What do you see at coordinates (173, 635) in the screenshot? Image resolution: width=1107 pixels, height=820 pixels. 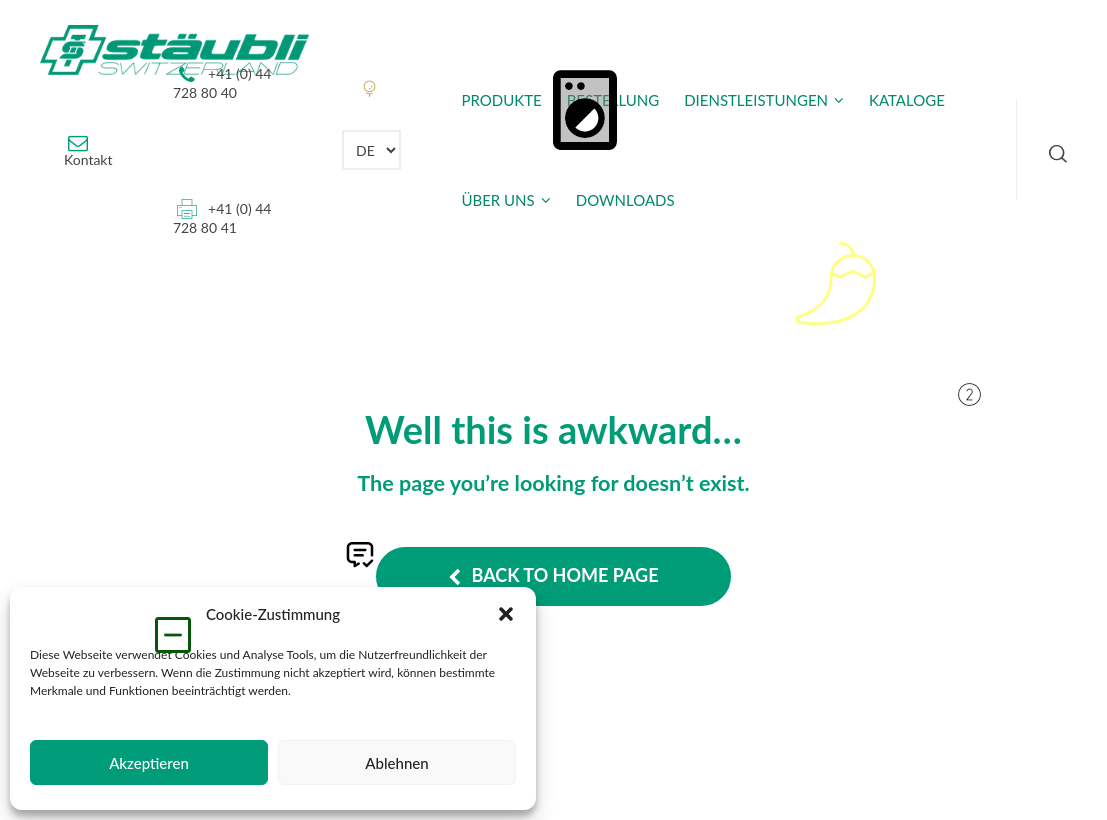 I see `collapse or minimize a section` at bounding box center [173, 635].